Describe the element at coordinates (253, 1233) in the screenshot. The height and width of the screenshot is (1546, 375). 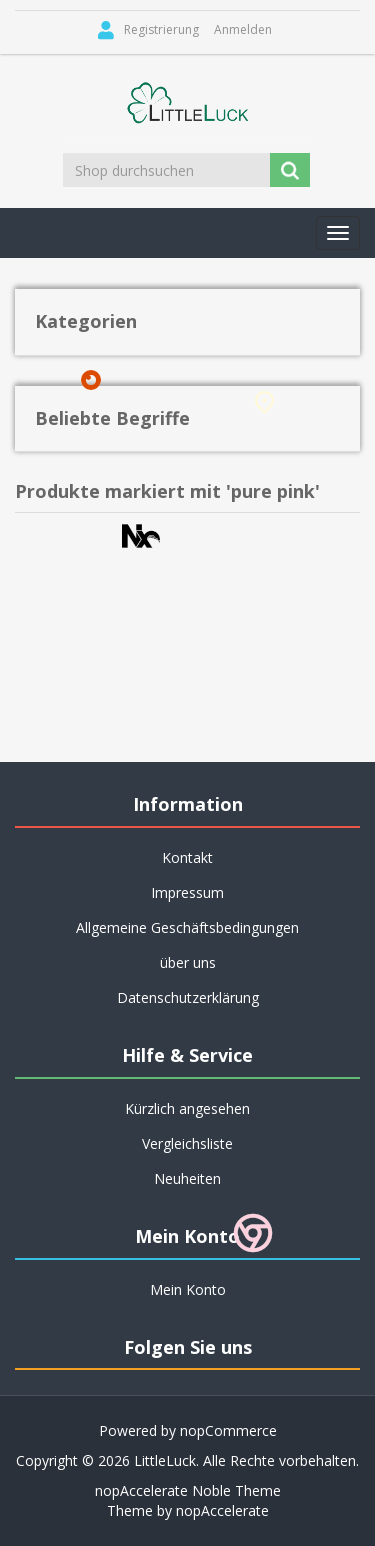
I see `open Google Chrome browser` at that location.